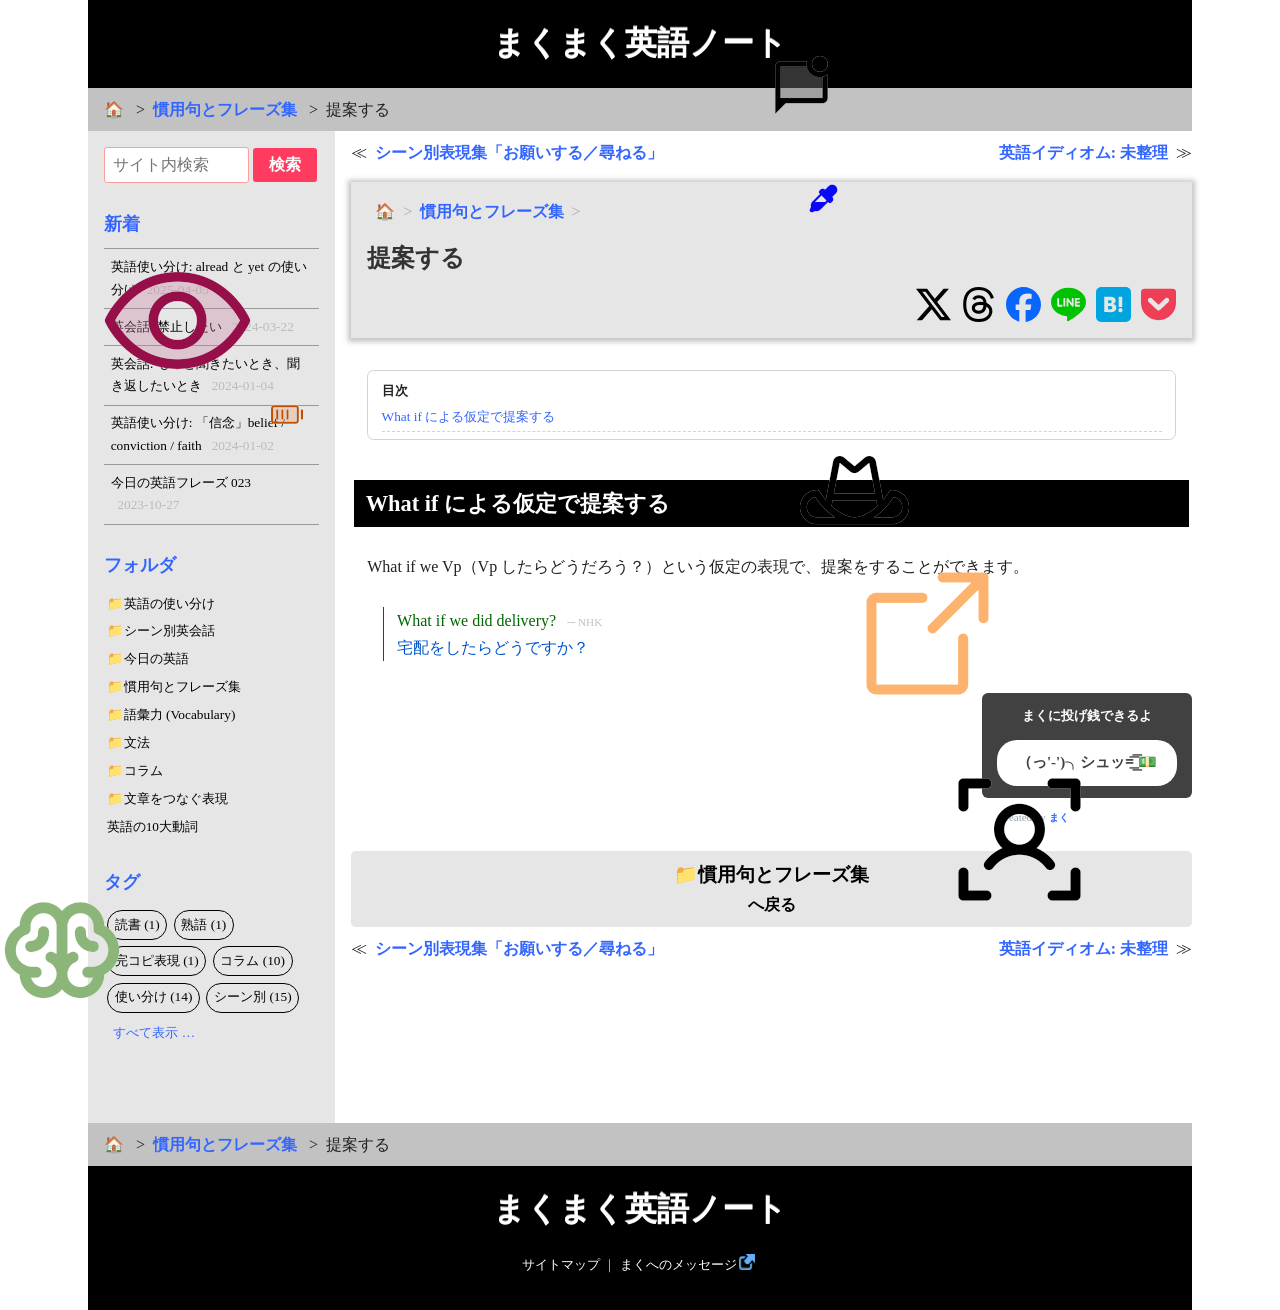 This screenshot has width=1280, height=1310. Describe the element at coordinates (286, 414) in the screenshot. I see `indicates high battery level` at that location.